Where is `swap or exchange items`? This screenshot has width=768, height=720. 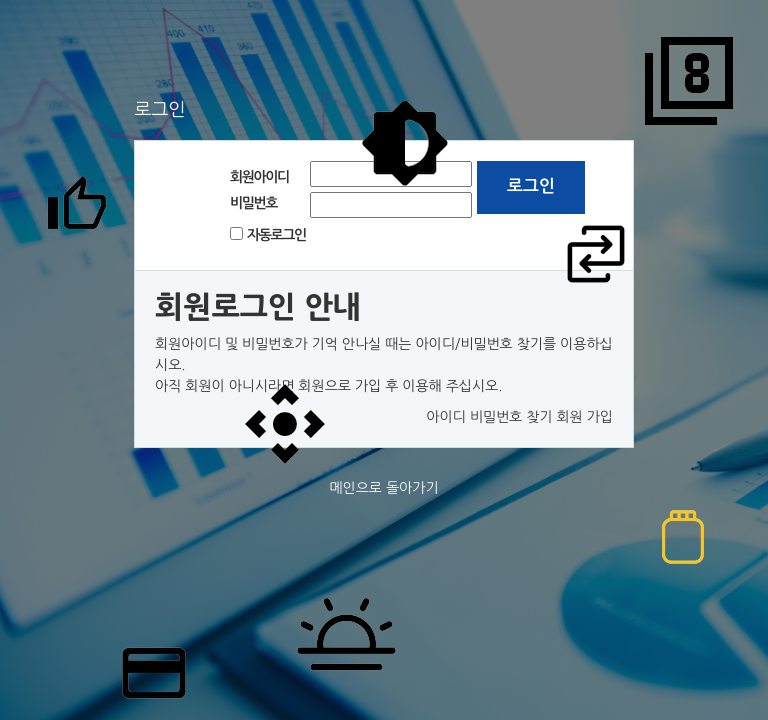
swap or exchange items is located at coordinates (596, 254).